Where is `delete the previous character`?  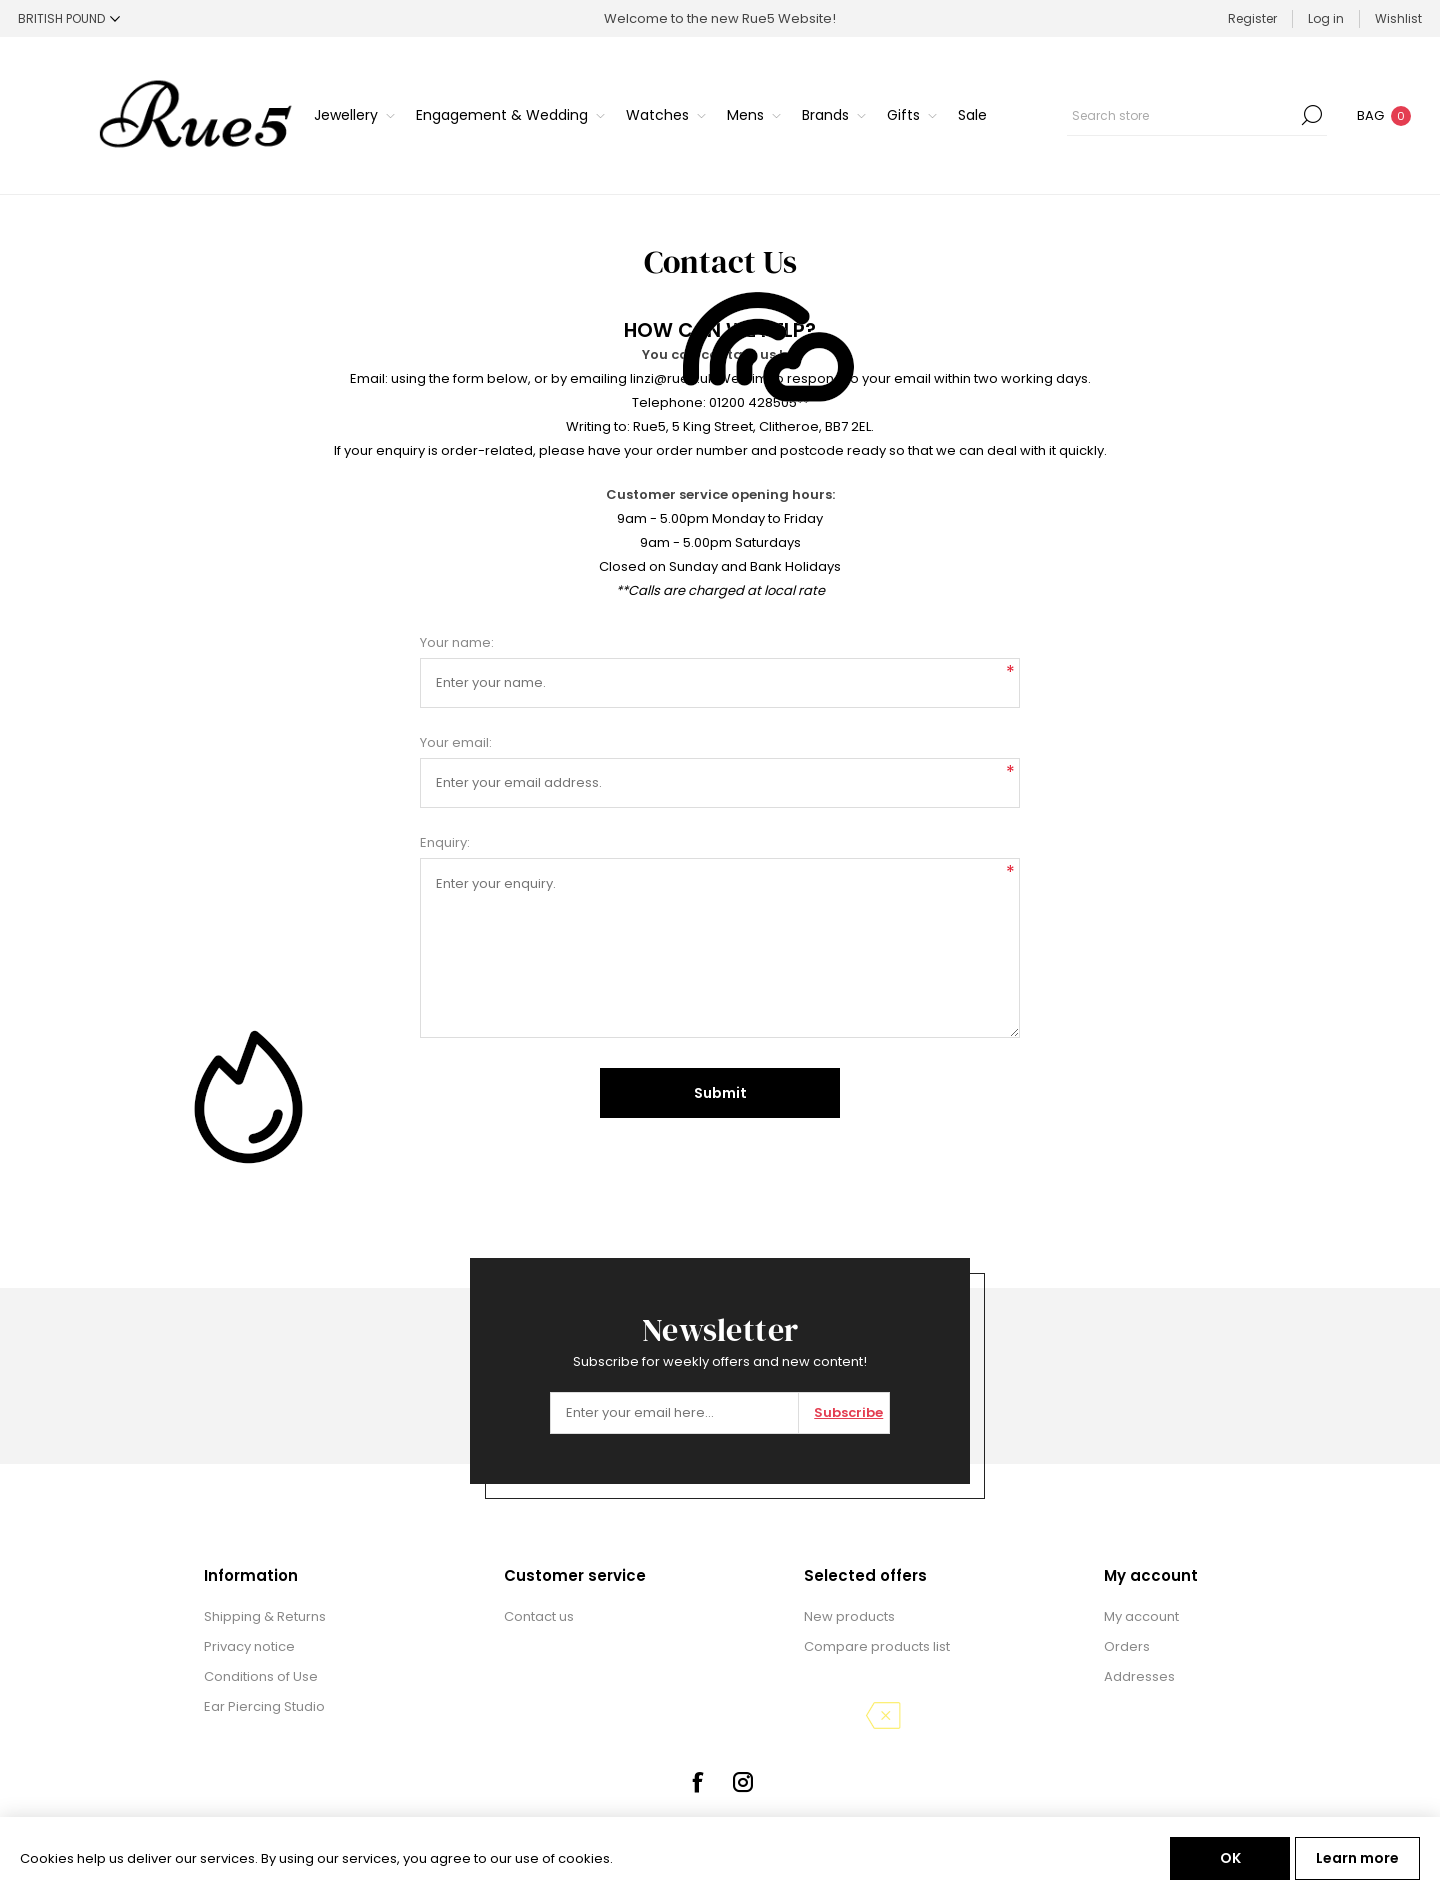
delete the previous character is located at coordinates (884, 1715).